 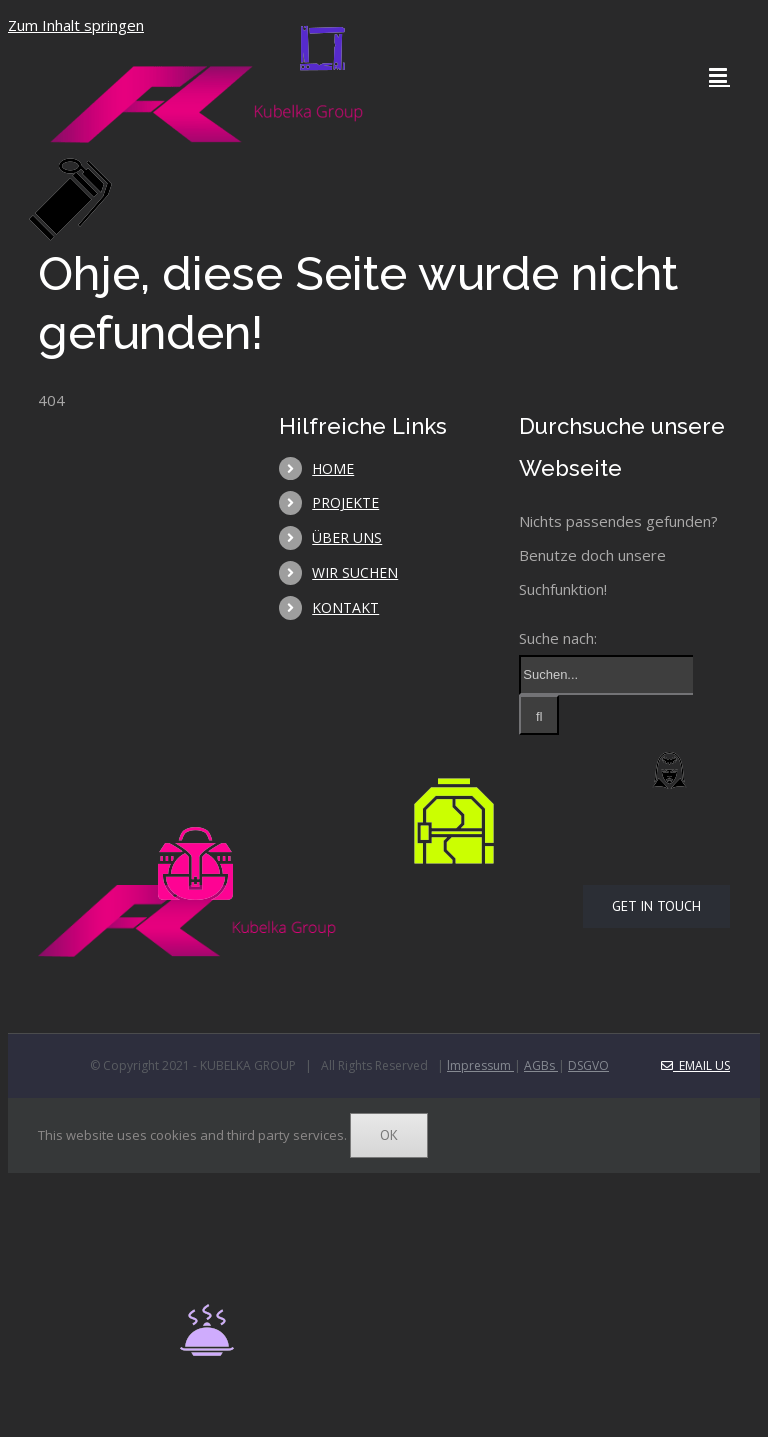 What do you see at coordinates (195, 863) in the screenshot?
I see `access disc golf equipment or bag inventory` at bounding box center [195, 863].